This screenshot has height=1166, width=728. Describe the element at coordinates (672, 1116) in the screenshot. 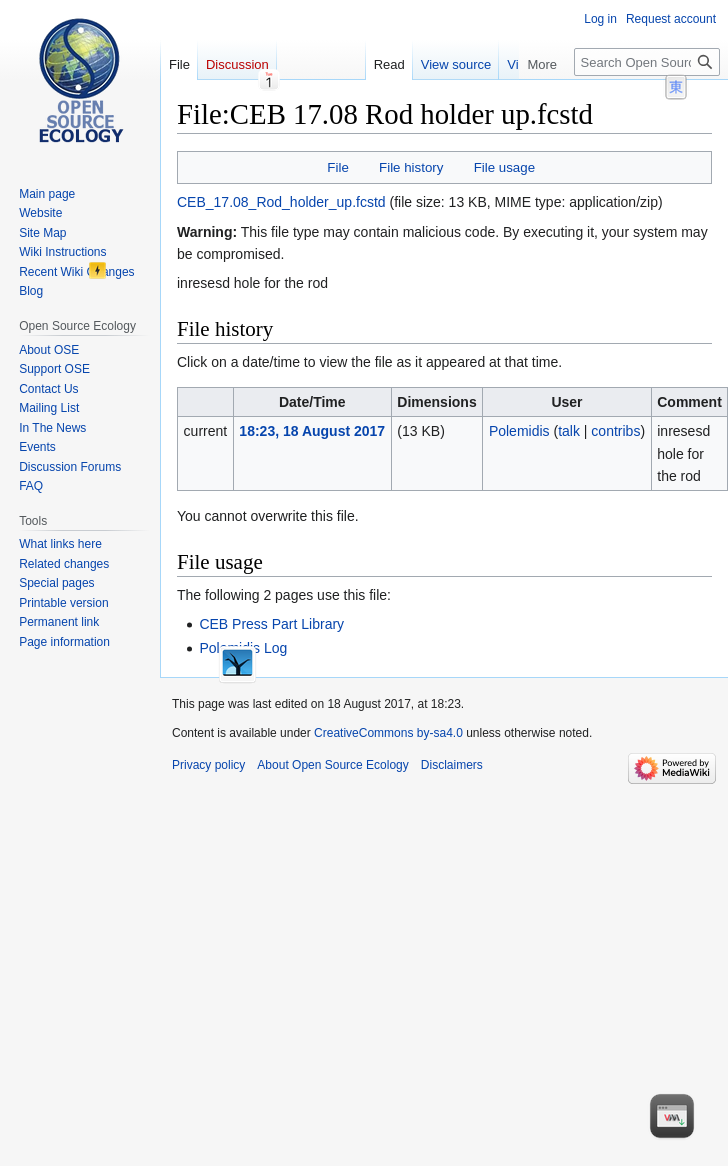

I see `configure virtual machine installation settings` at that location.